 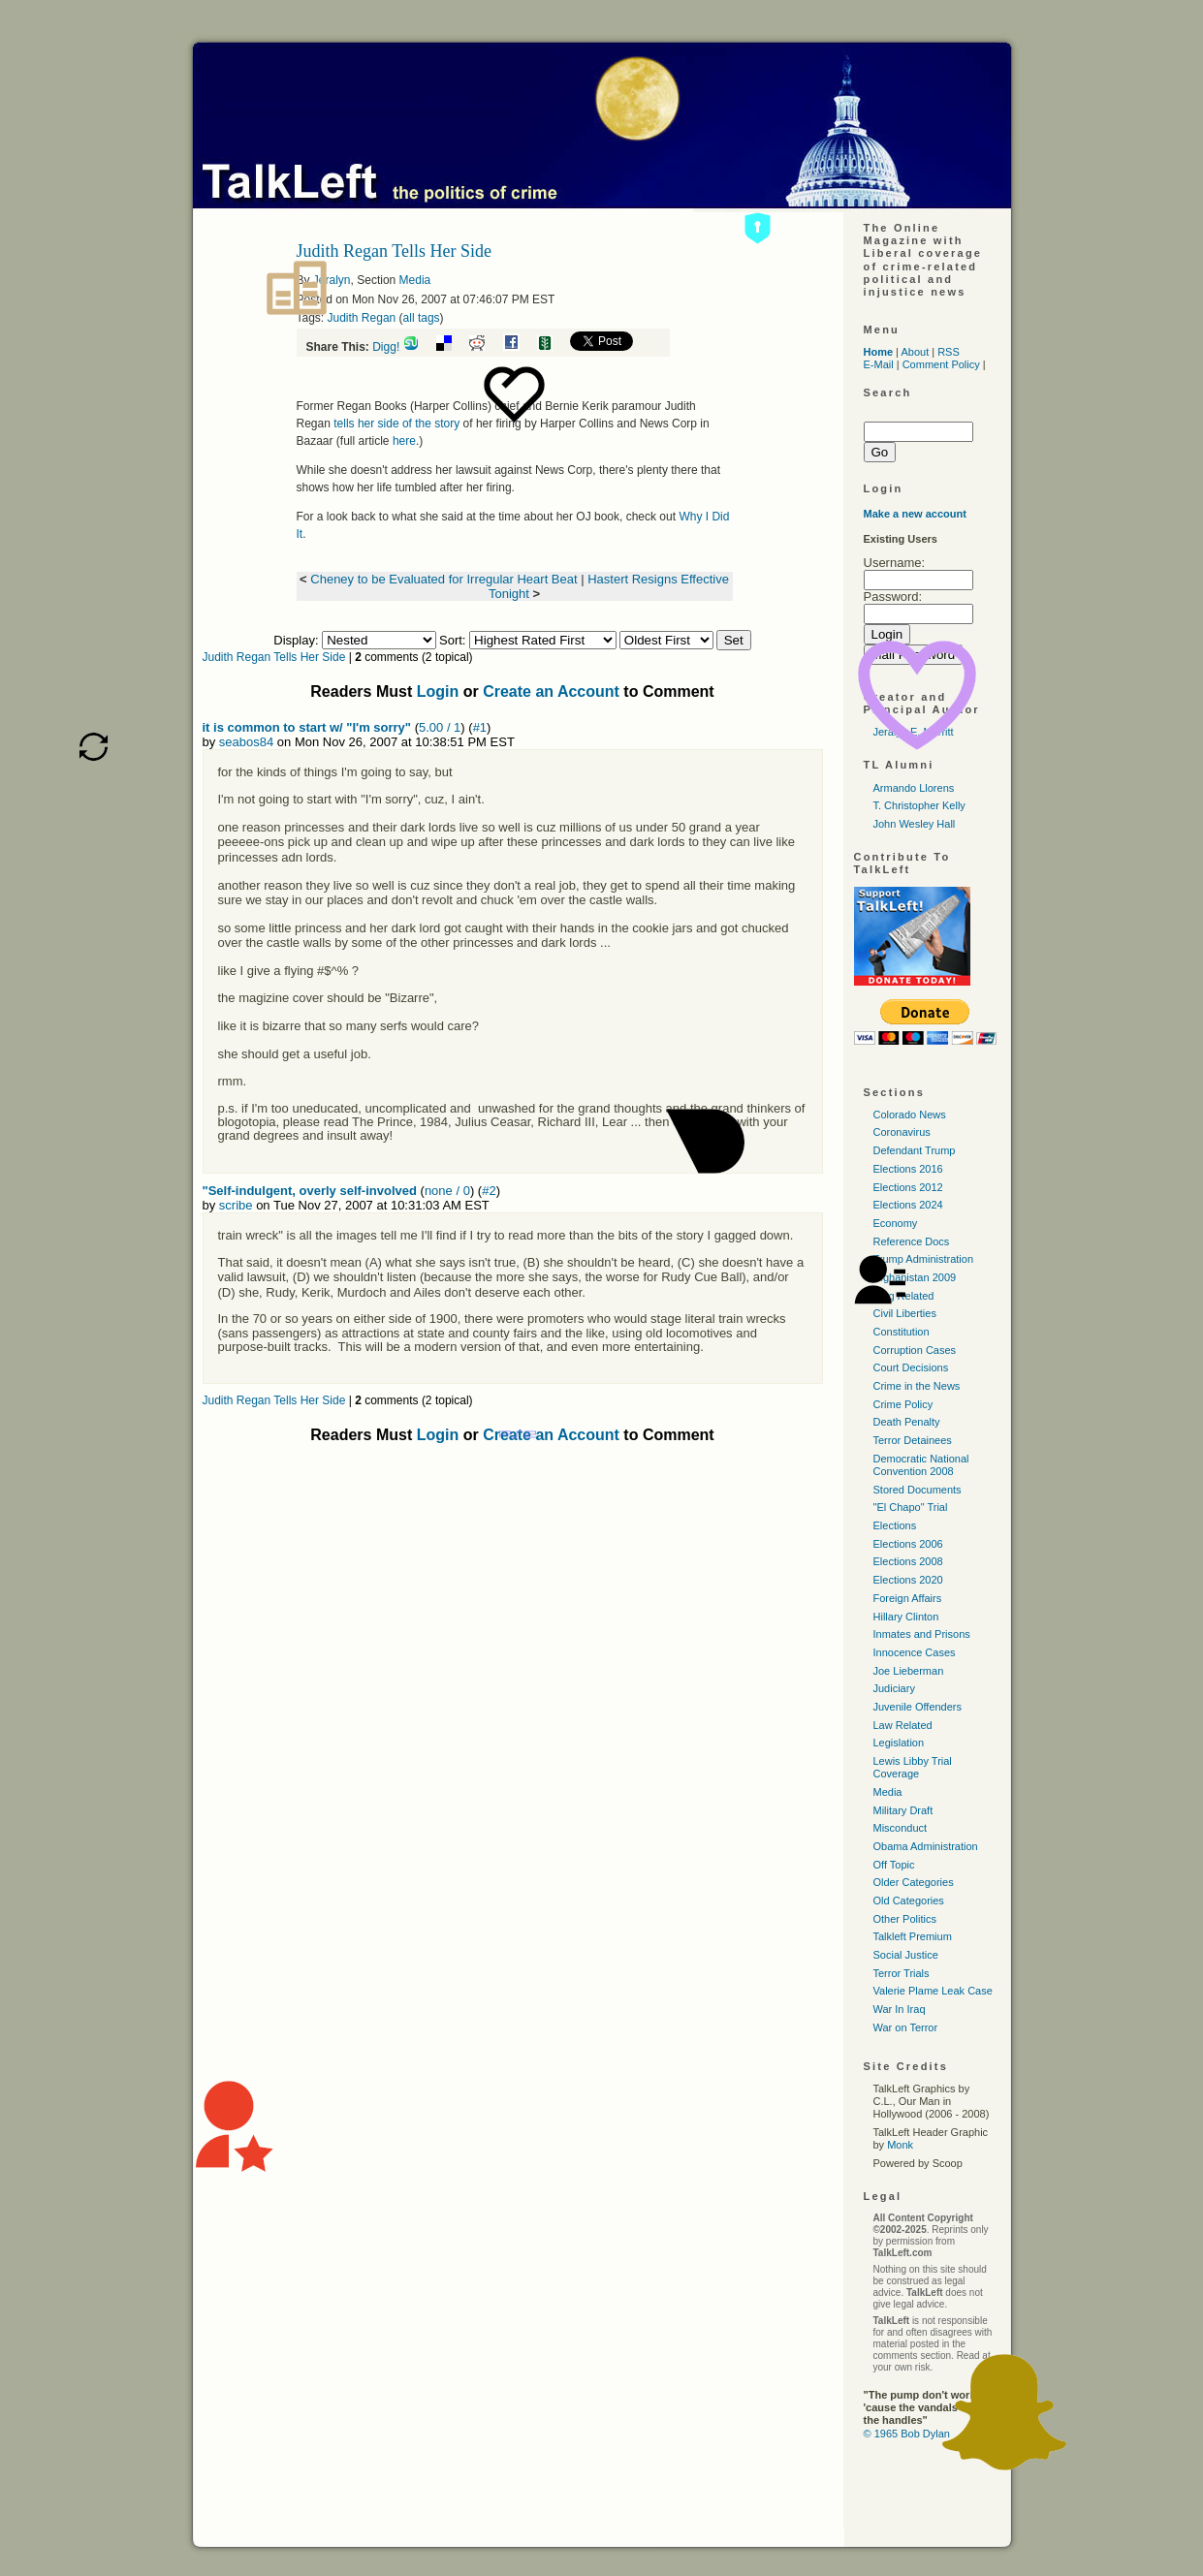 I want to click on access your contacts list, so click(x=877, y=1280).